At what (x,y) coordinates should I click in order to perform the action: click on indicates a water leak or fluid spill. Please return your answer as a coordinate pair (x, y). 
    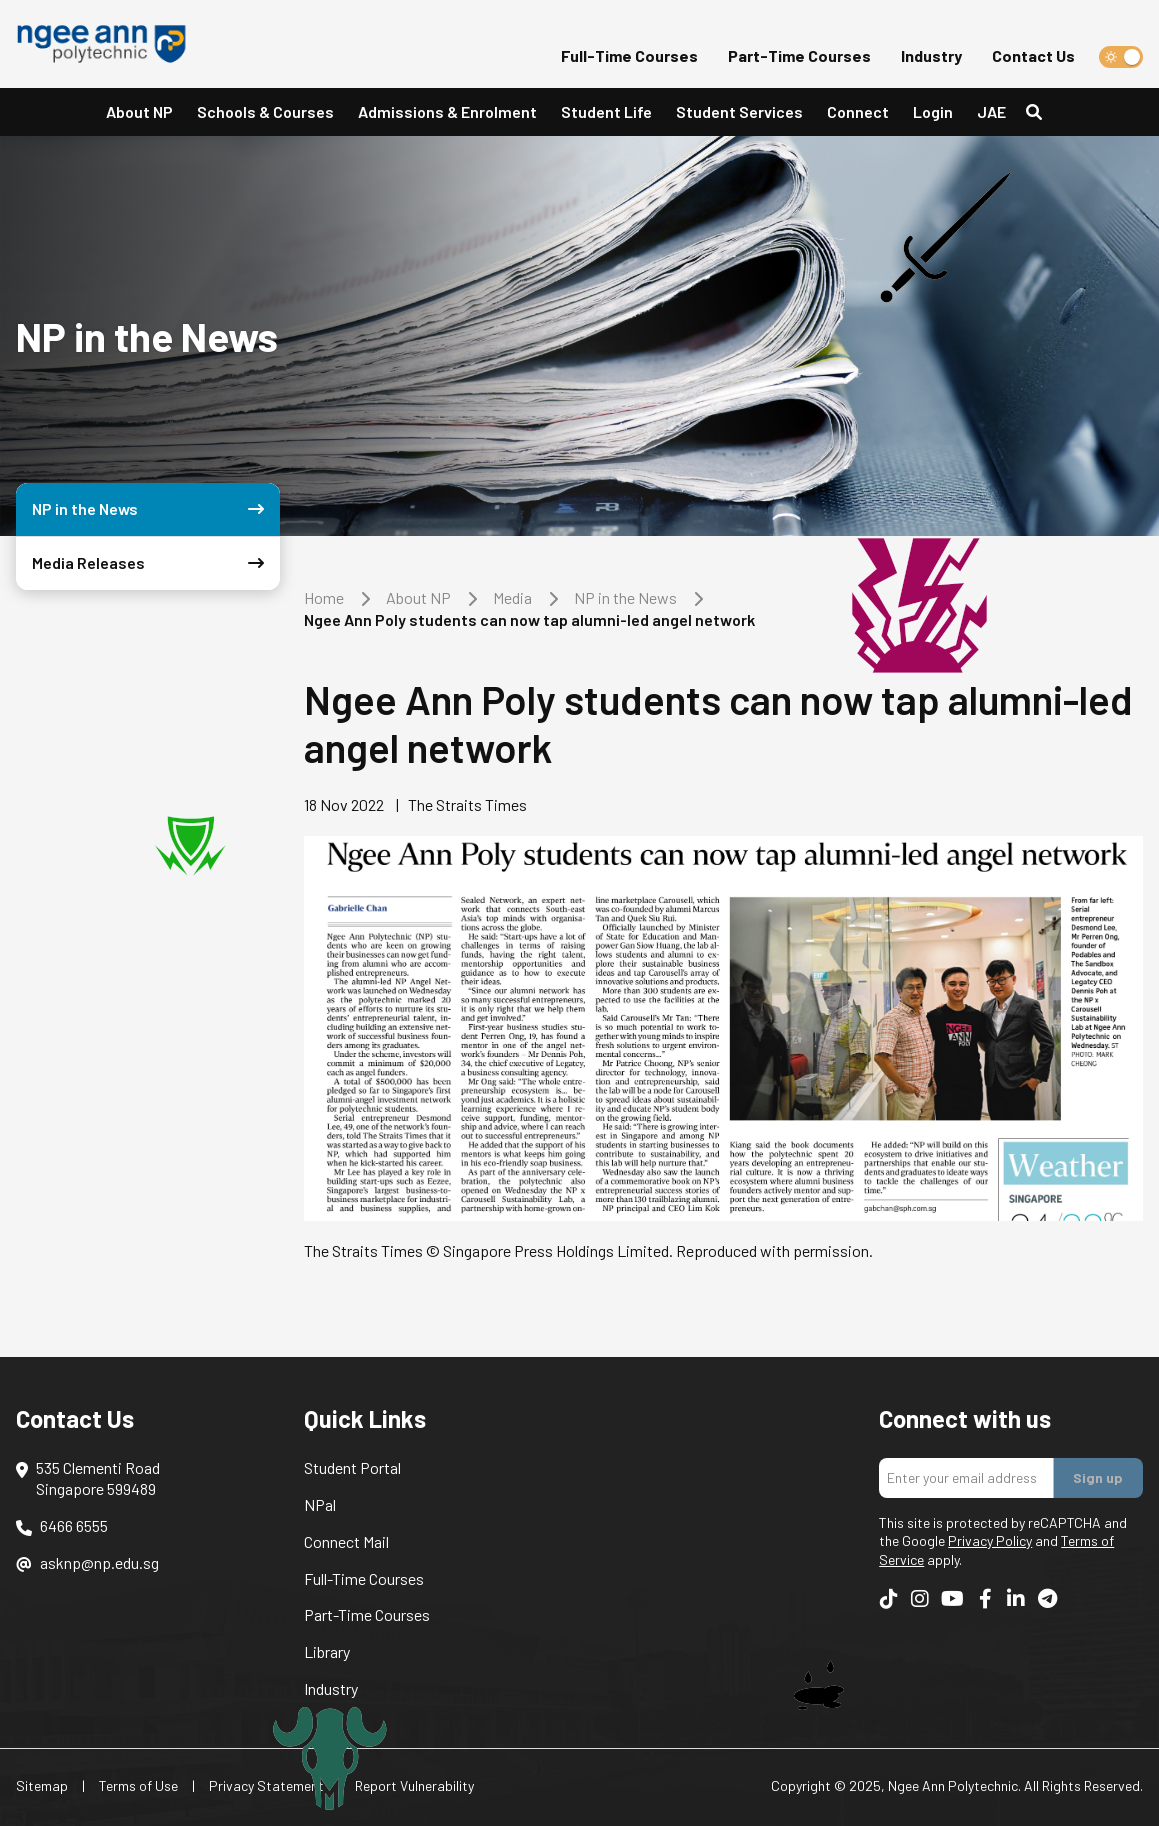
    Looking at the image, I should click on (818, 1684).